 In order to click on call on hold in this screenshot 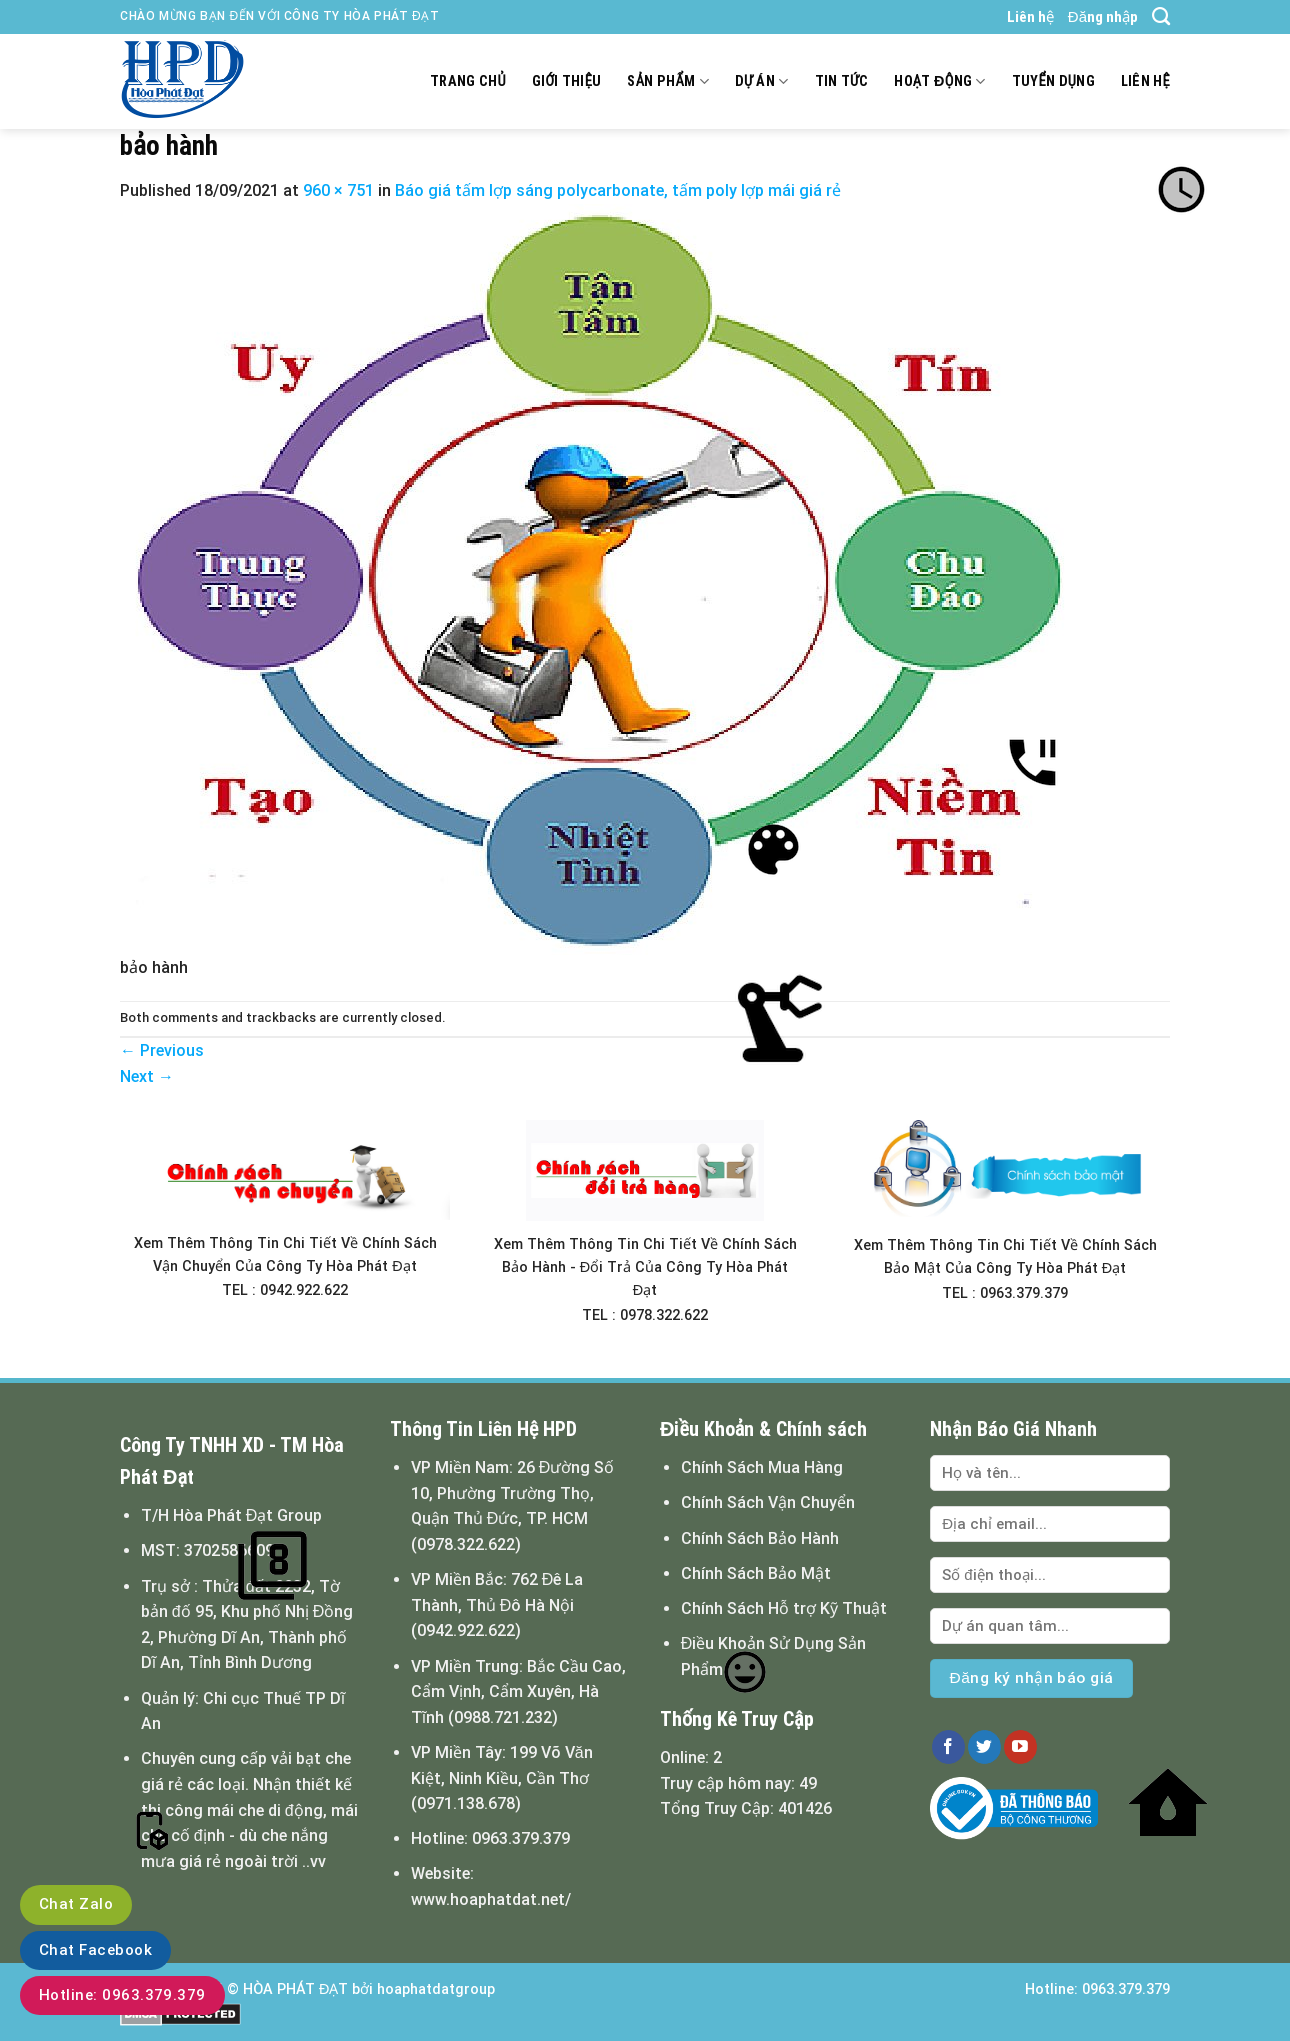, I will do `click(1032, 762)`.